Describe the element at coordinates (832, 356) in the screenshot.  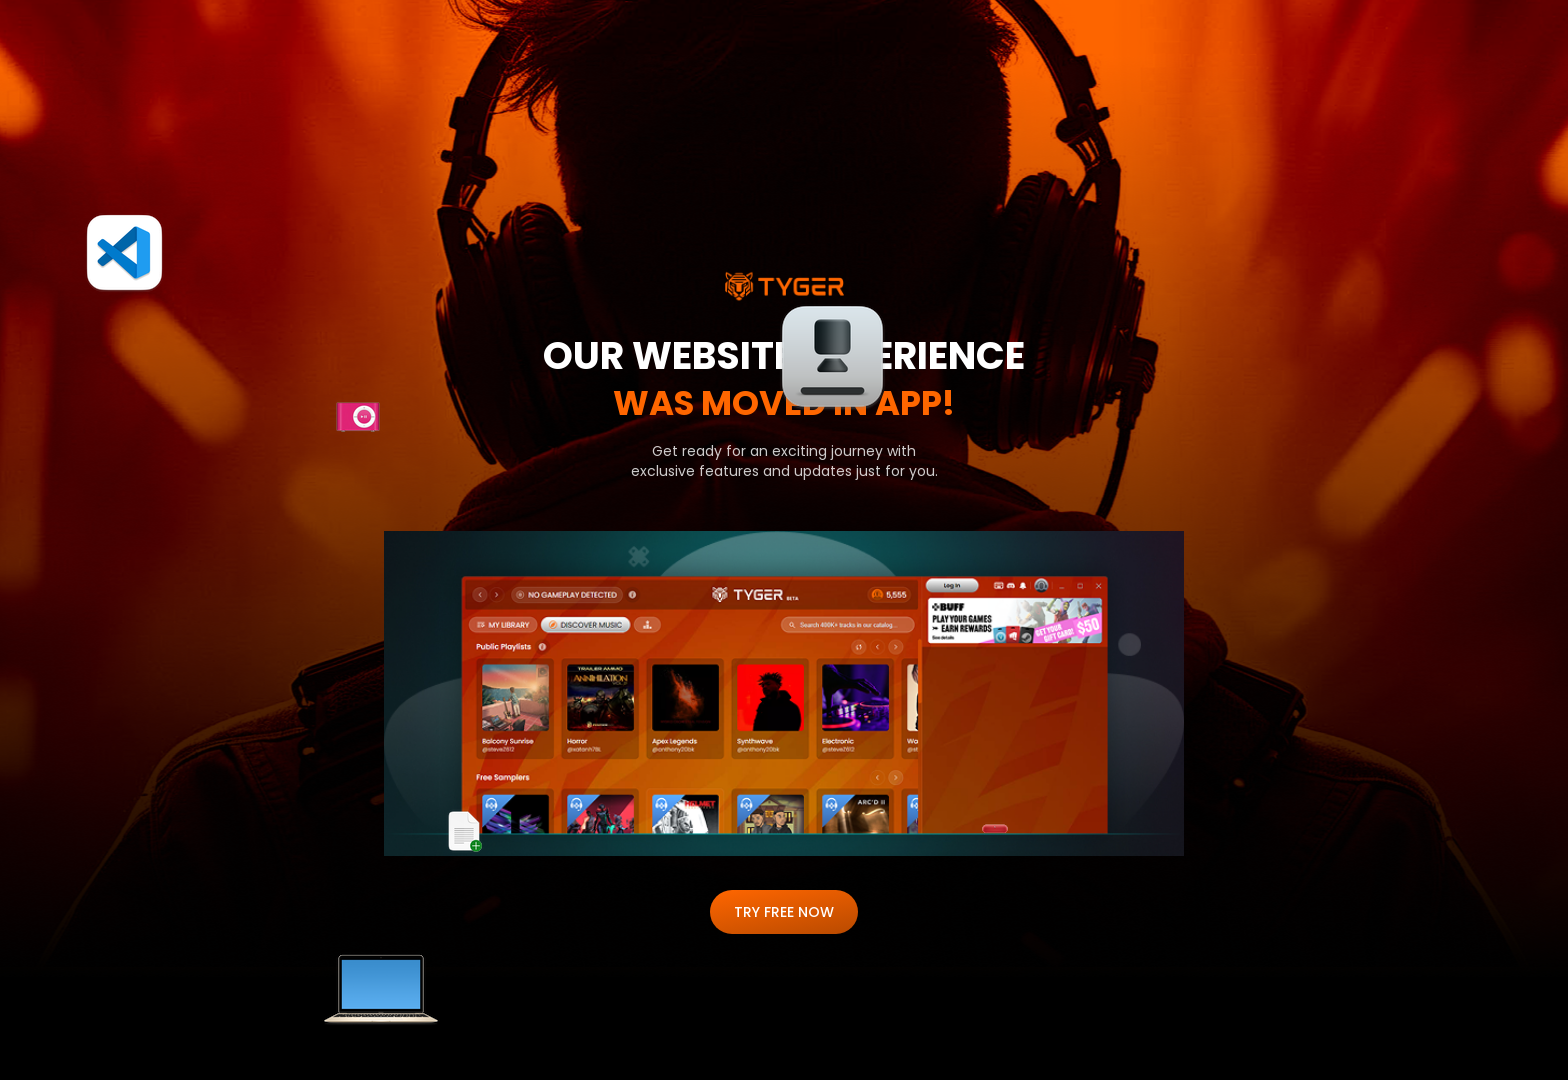
I see `view your desk area using the device camera` at that location.